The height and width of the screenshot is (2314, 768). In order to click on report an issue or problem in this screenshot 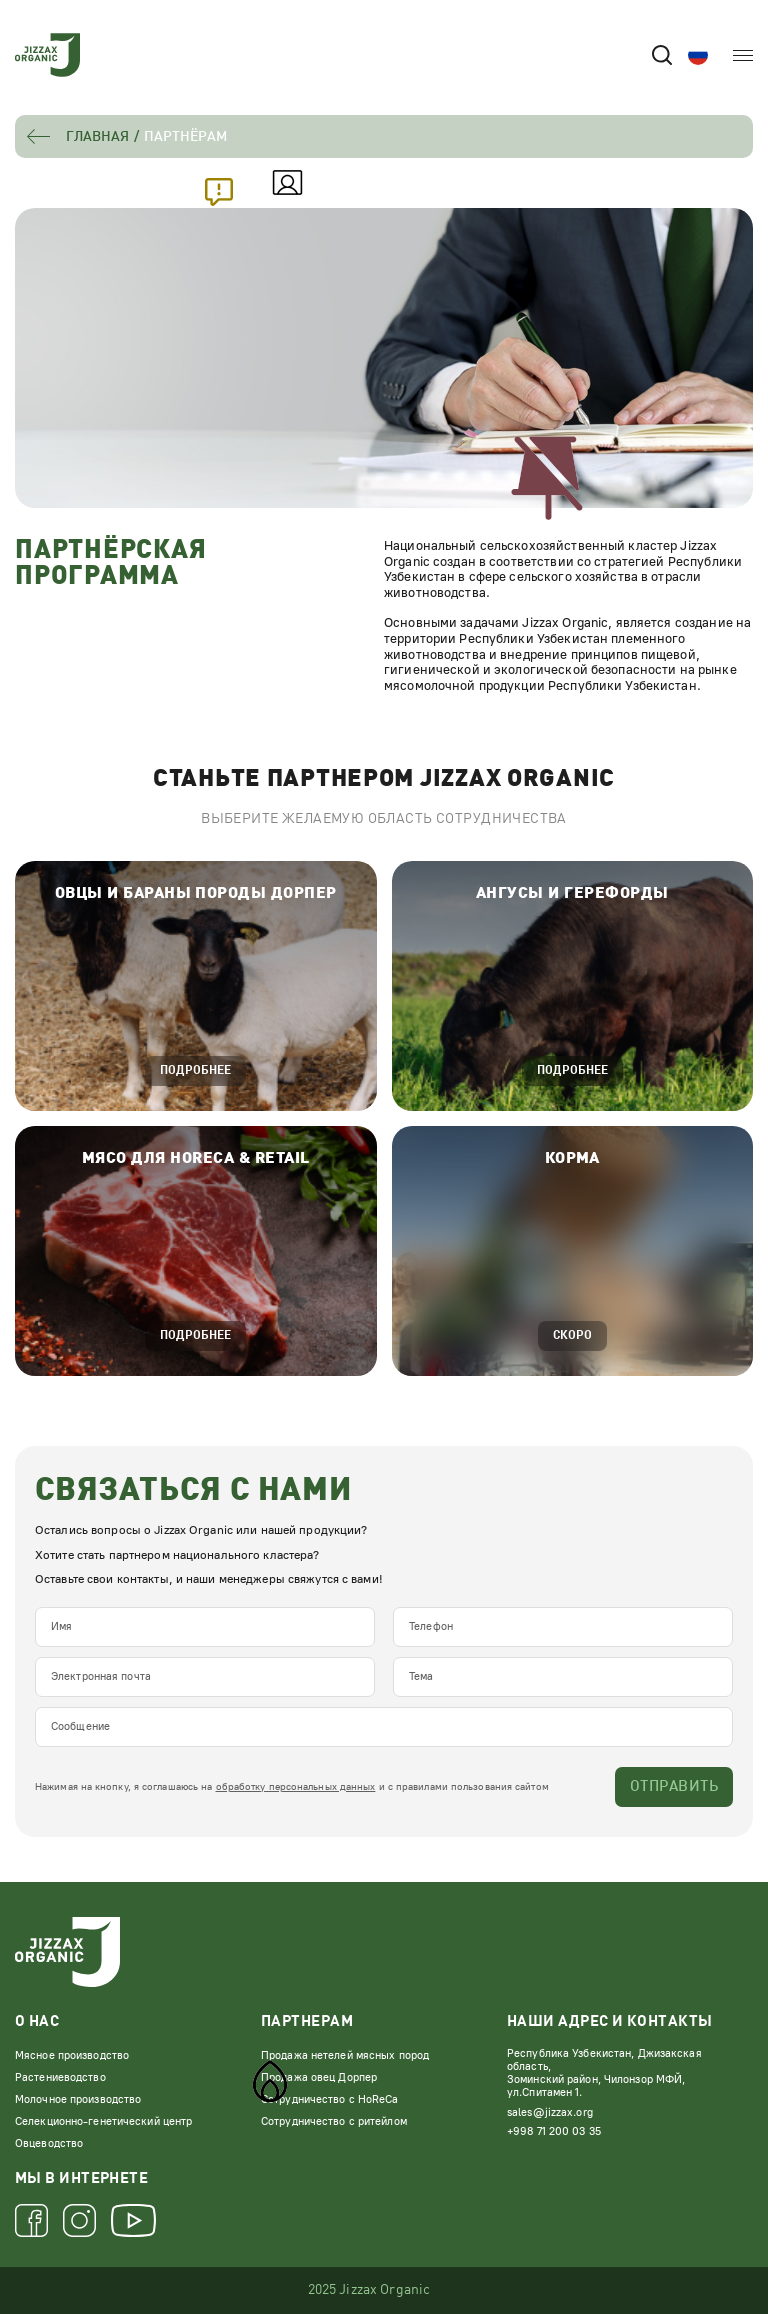, I will do `click(219, 192)`.